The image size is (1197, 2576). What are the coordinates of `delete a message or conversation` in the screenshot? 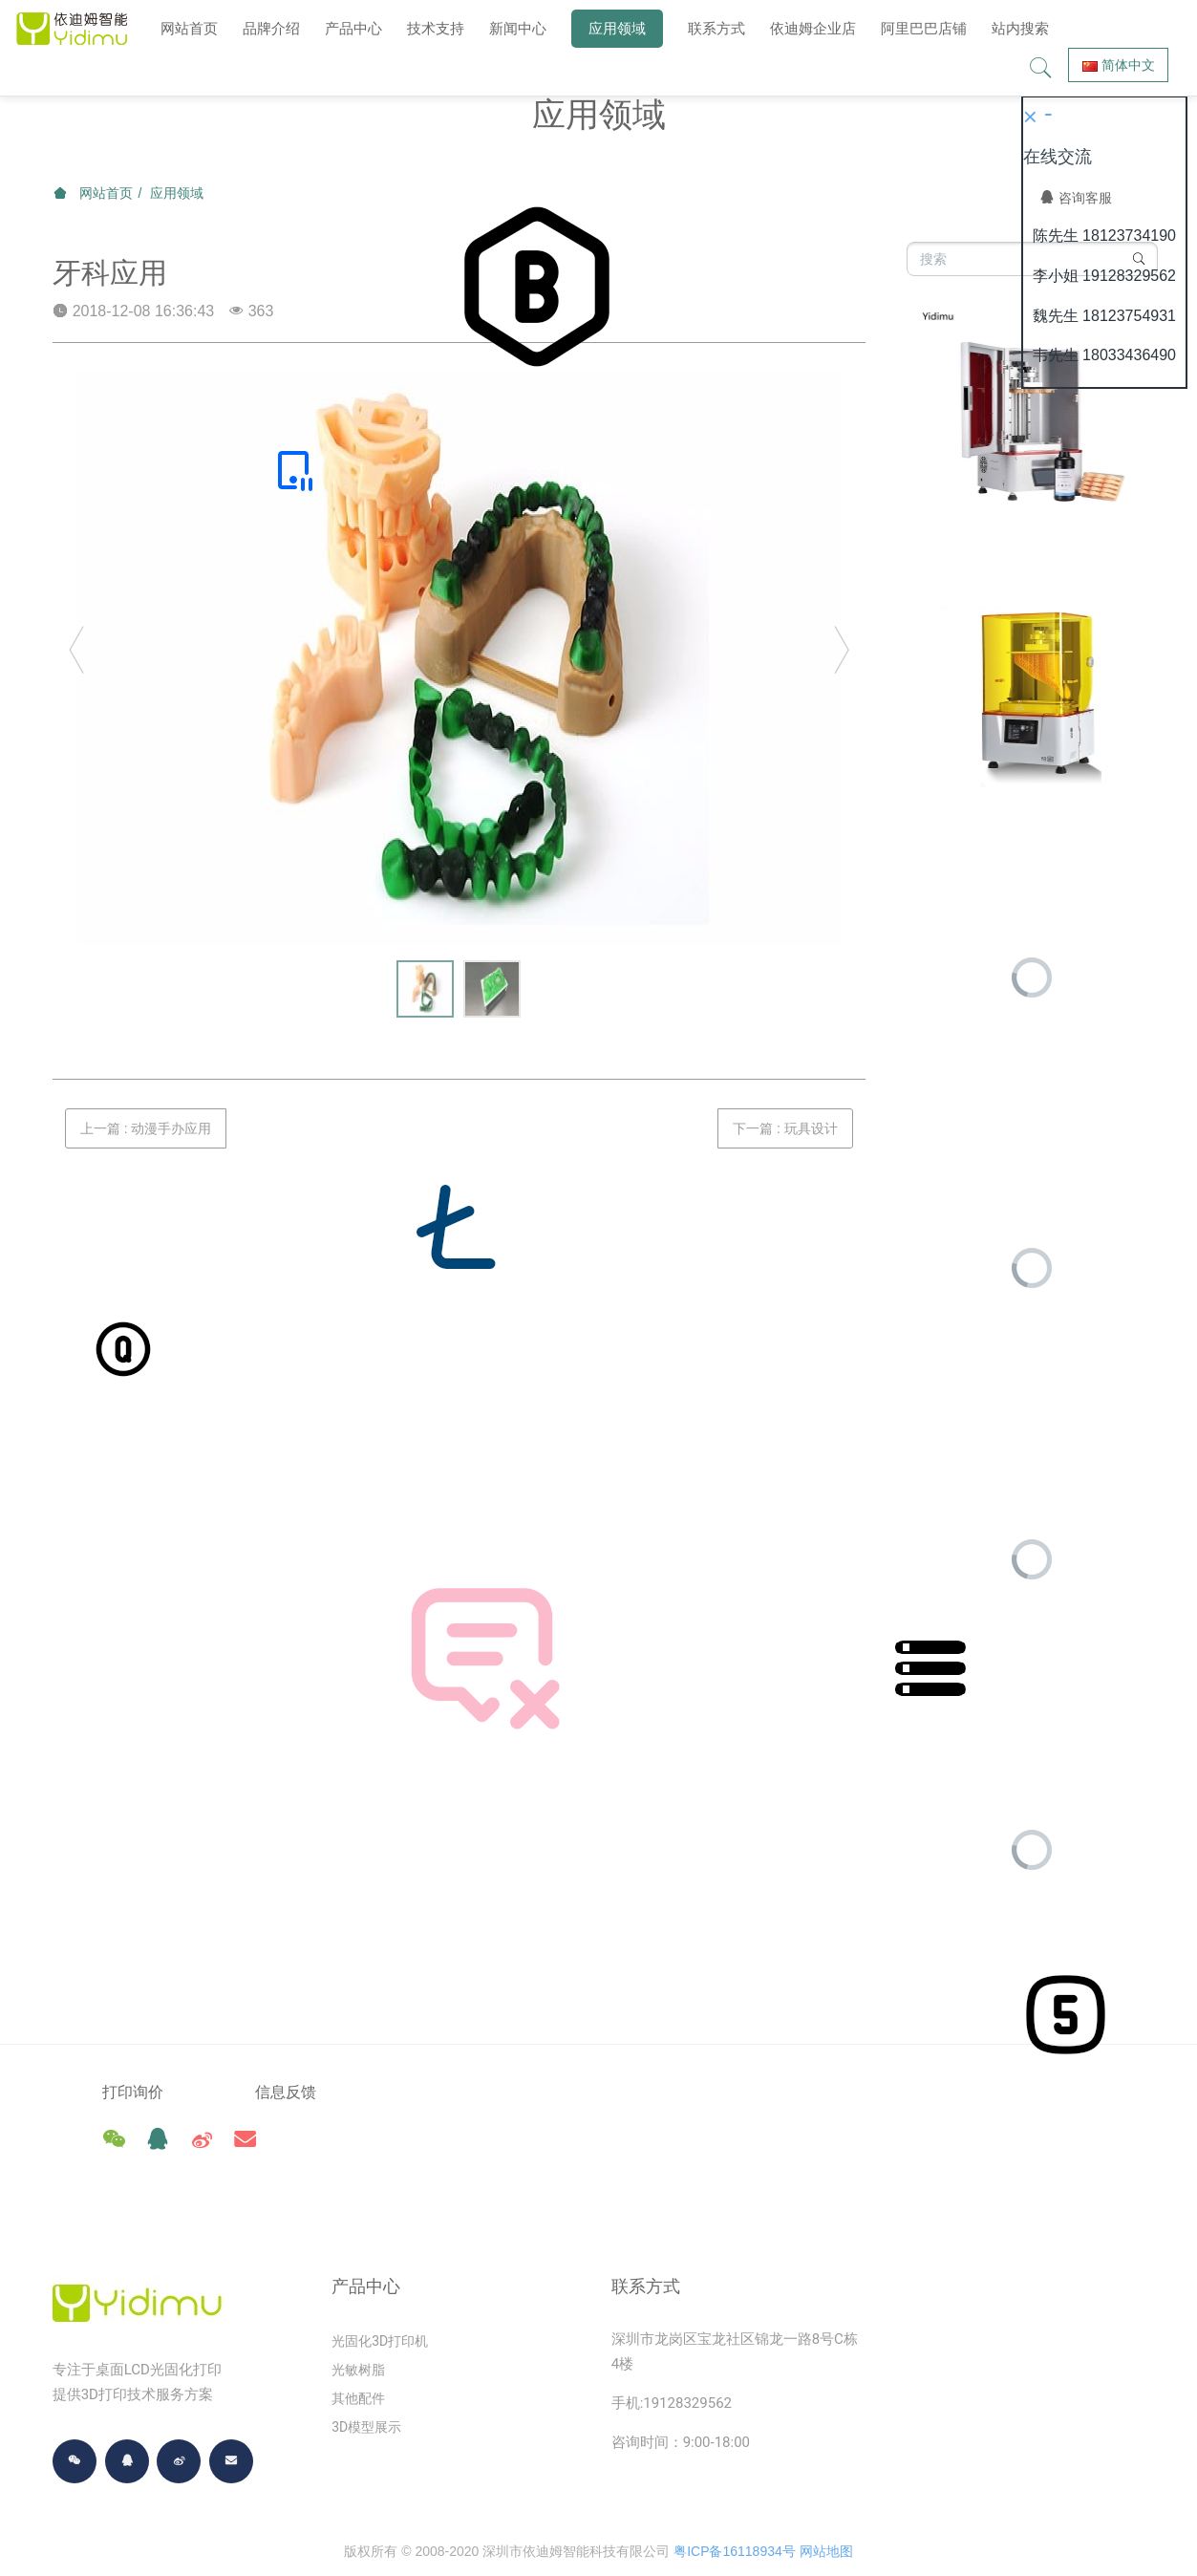 It's located at (481, 1651).